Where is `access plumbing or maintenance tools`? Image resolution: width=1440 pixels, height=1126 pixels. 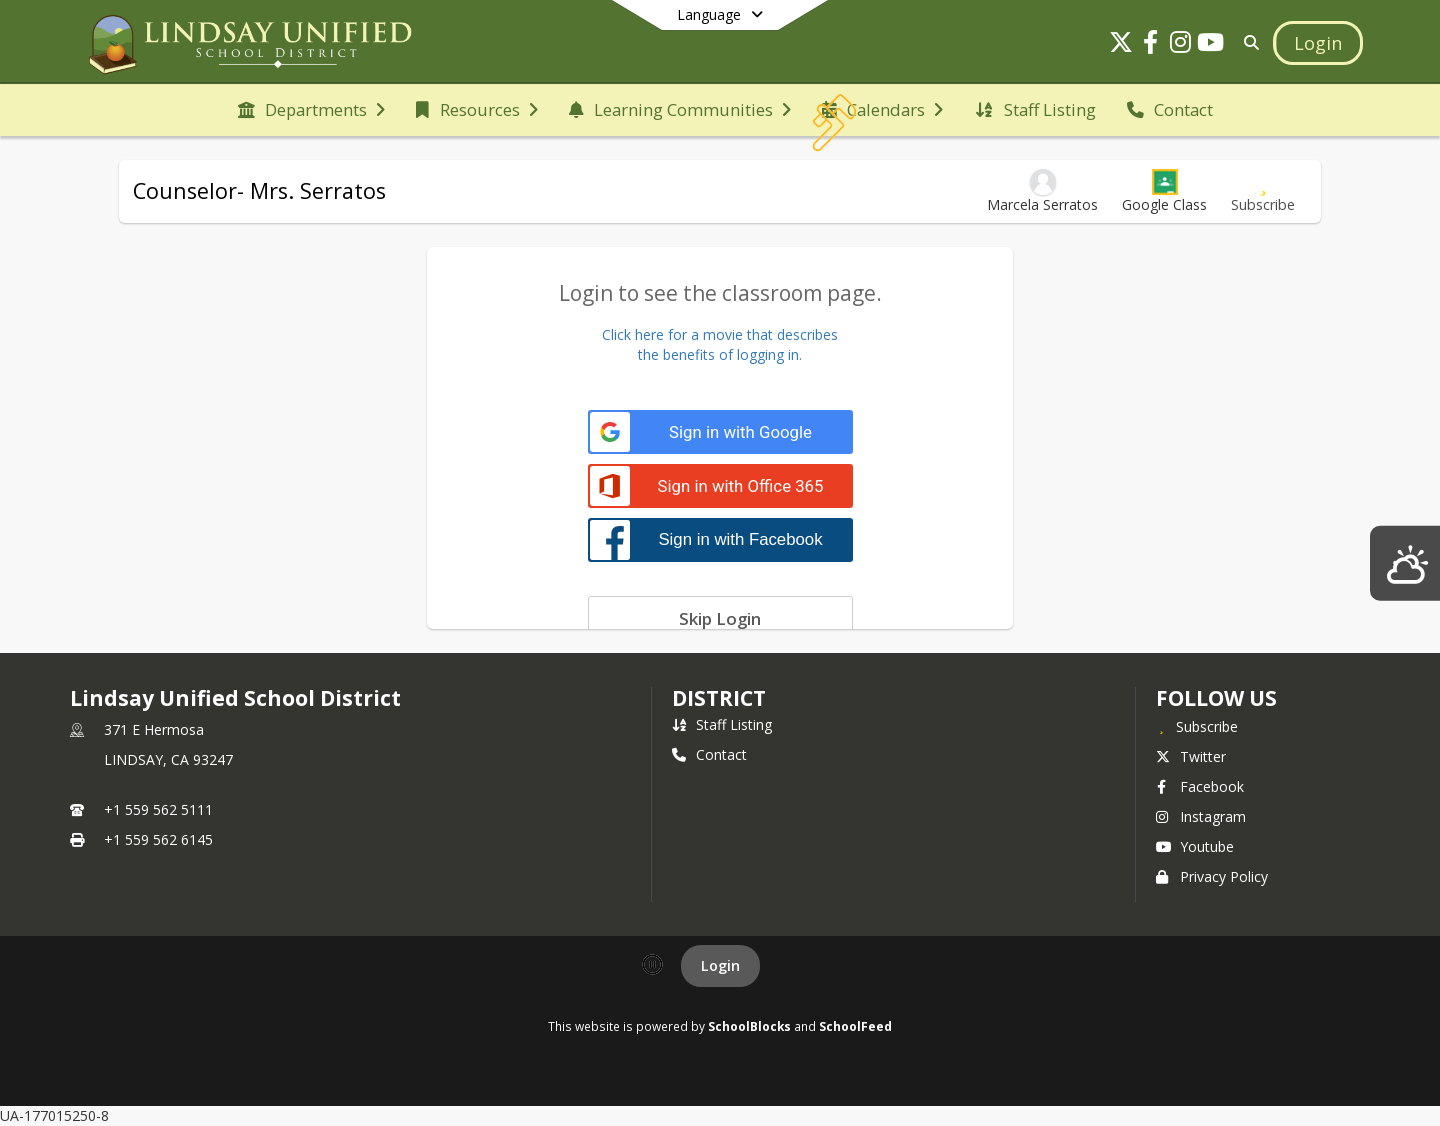
access plumbing or maintenance tools is located at coordinates (831, 122).